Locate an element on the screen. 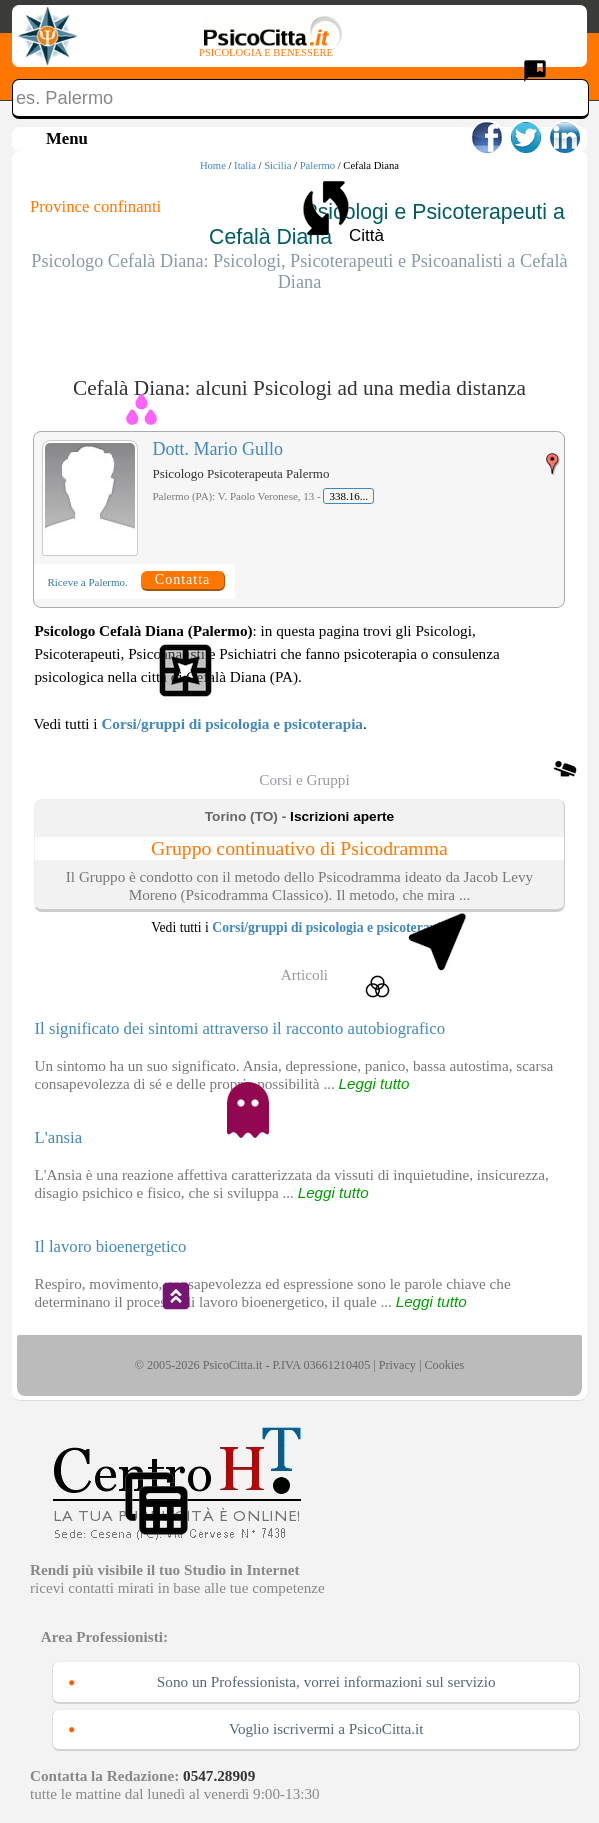  adjust color filter settings is located at coordinates (377, 986).